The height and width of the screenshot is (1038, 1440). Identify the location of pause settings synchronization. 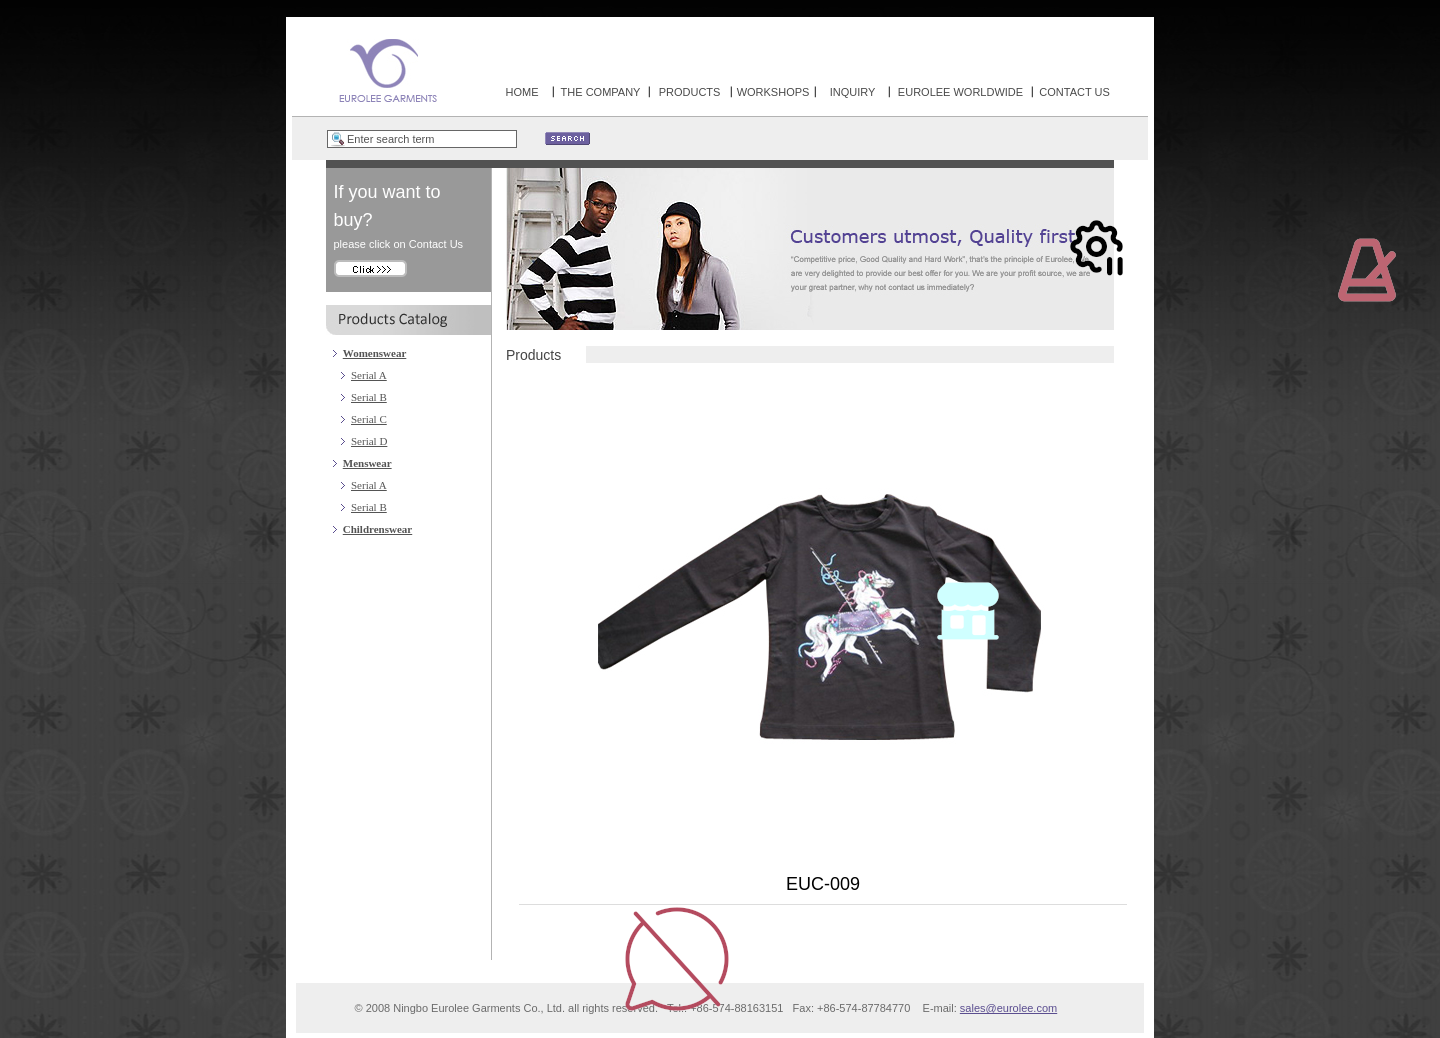
(1096, 246).